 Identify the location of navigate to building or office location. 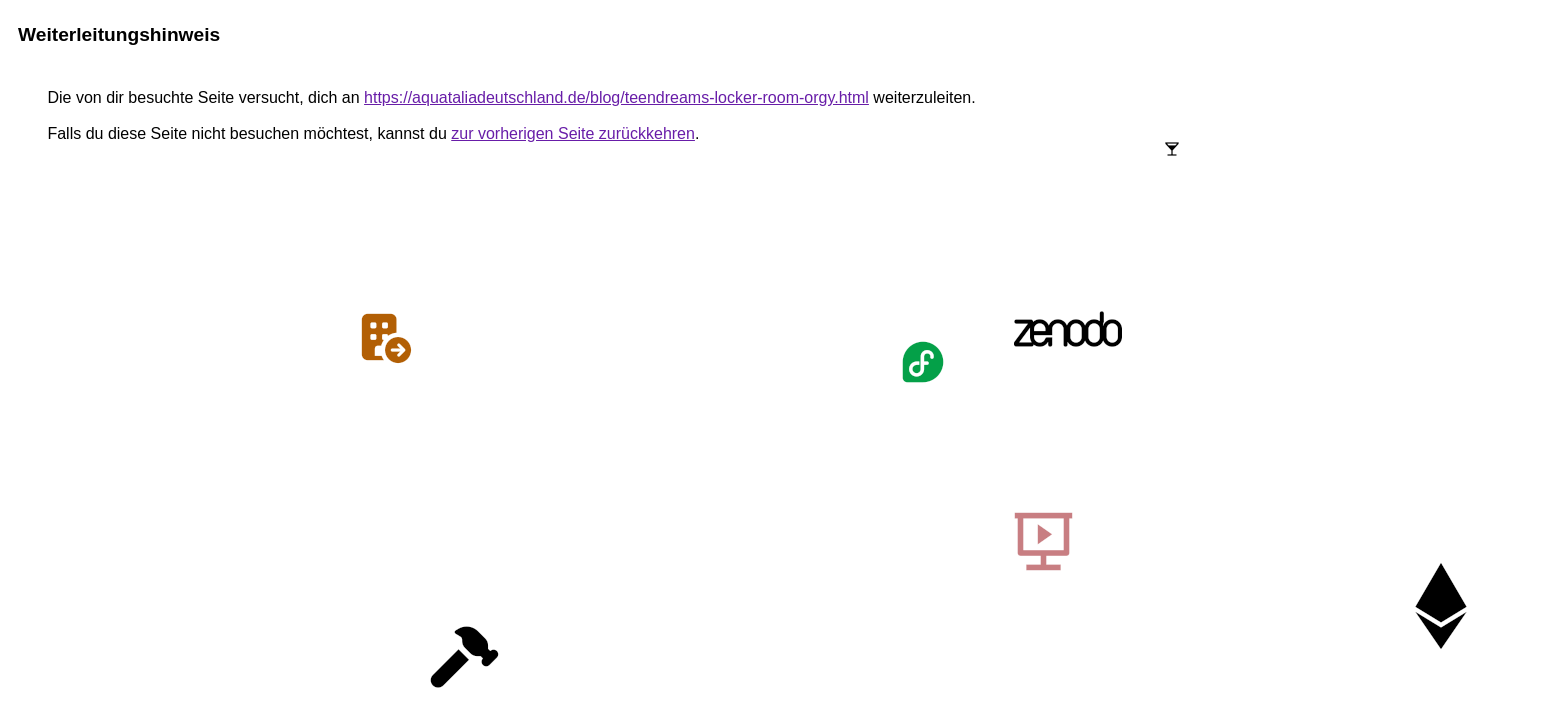
(385, 337).